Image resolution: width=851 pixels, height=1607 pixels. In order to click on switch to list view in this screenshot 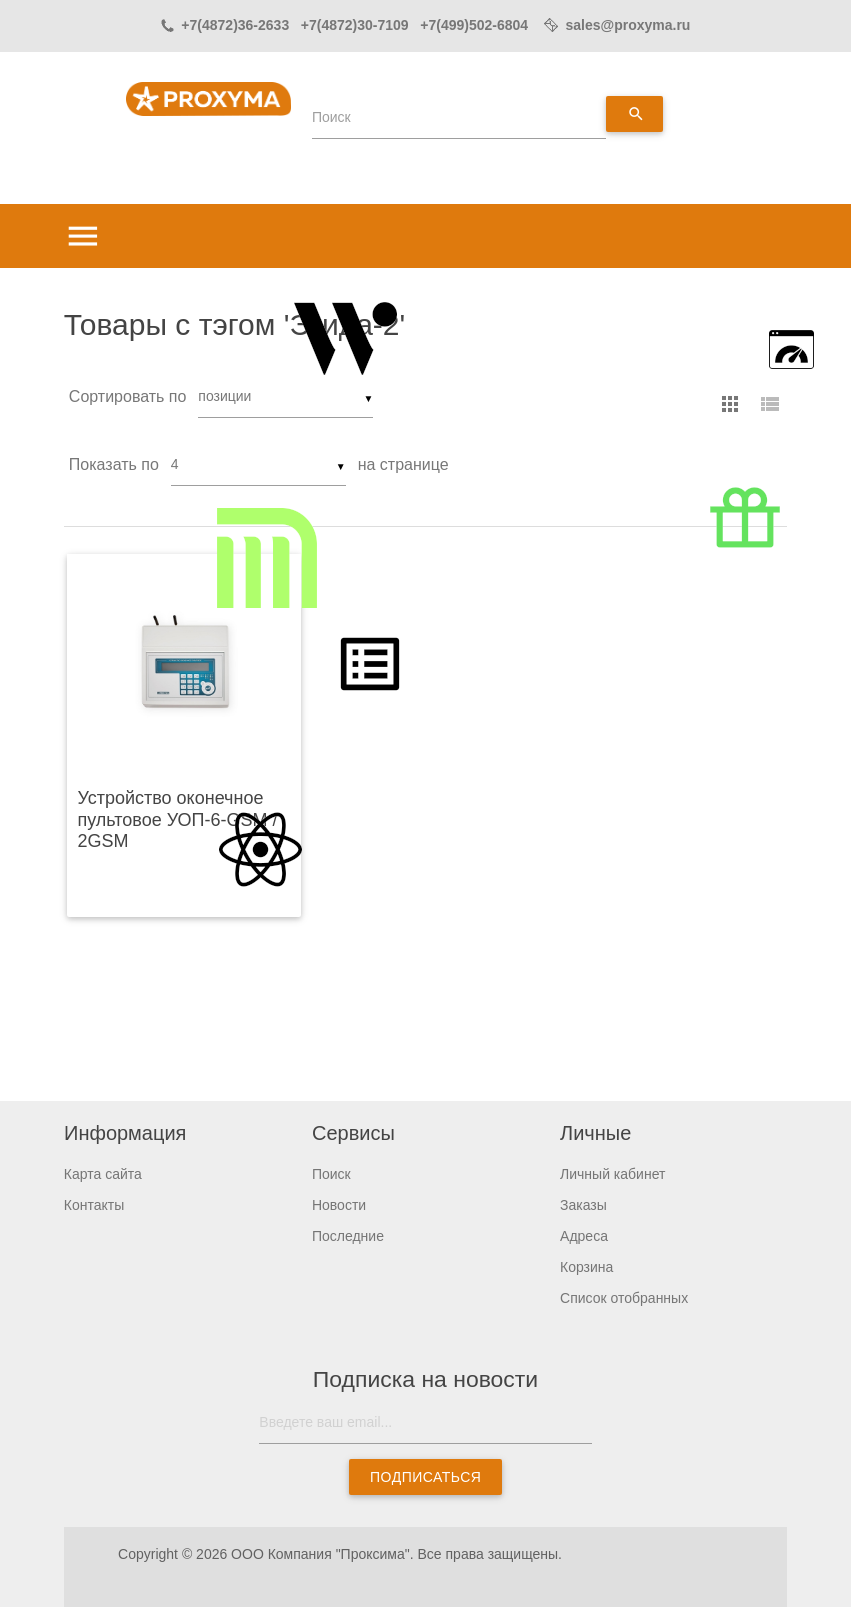, I will do `click(370, 664)`.